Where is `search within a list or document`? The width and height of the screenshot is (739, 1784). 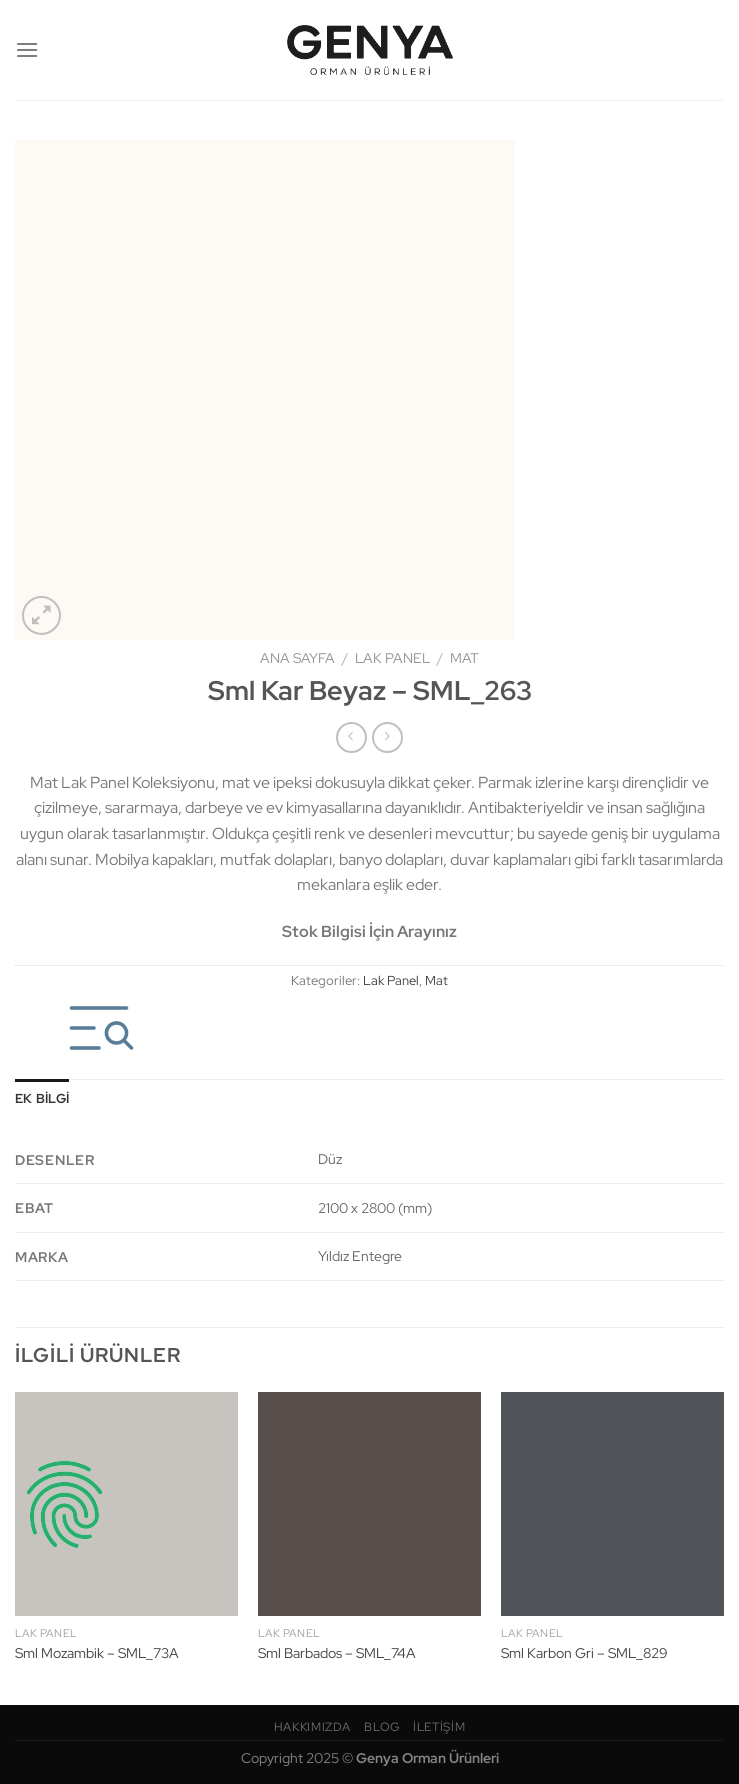
search within a list or document is located at coordinates (99, 1028).